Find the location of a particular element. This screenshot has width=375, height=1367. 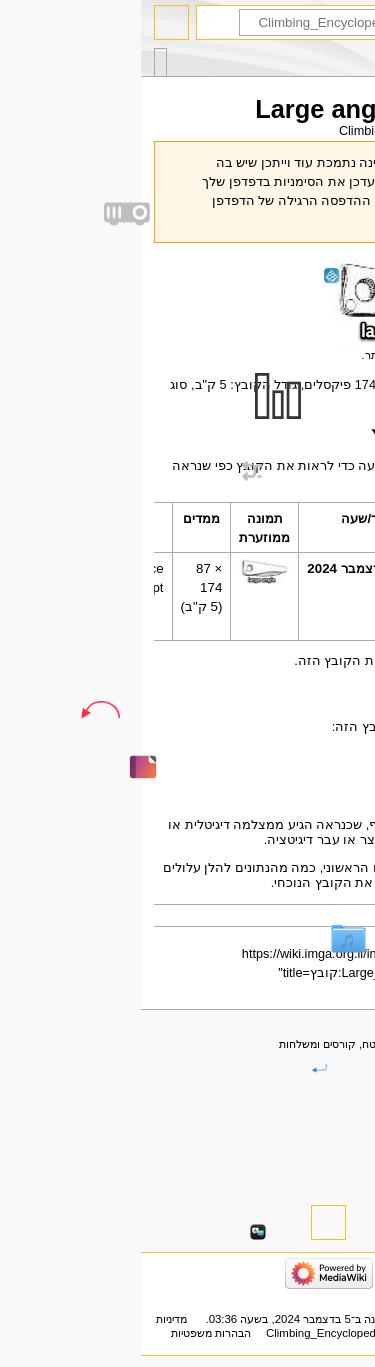

customize desktop theme settings is located at coordinates (143, 766).